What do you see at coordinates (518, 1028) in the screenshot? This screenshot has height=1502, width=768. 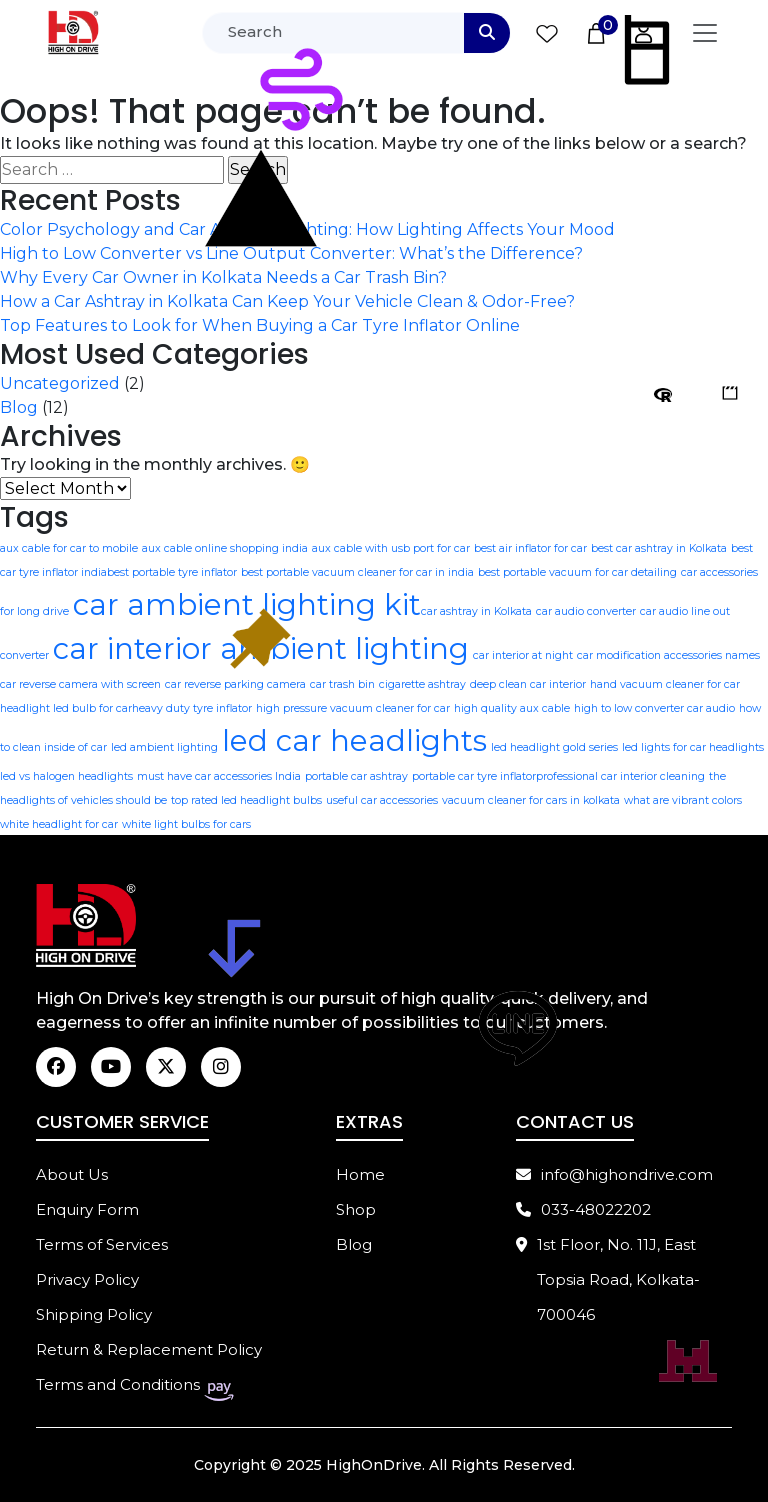 I see `open the LINE messaging app` at bounding box center [518, 1028].